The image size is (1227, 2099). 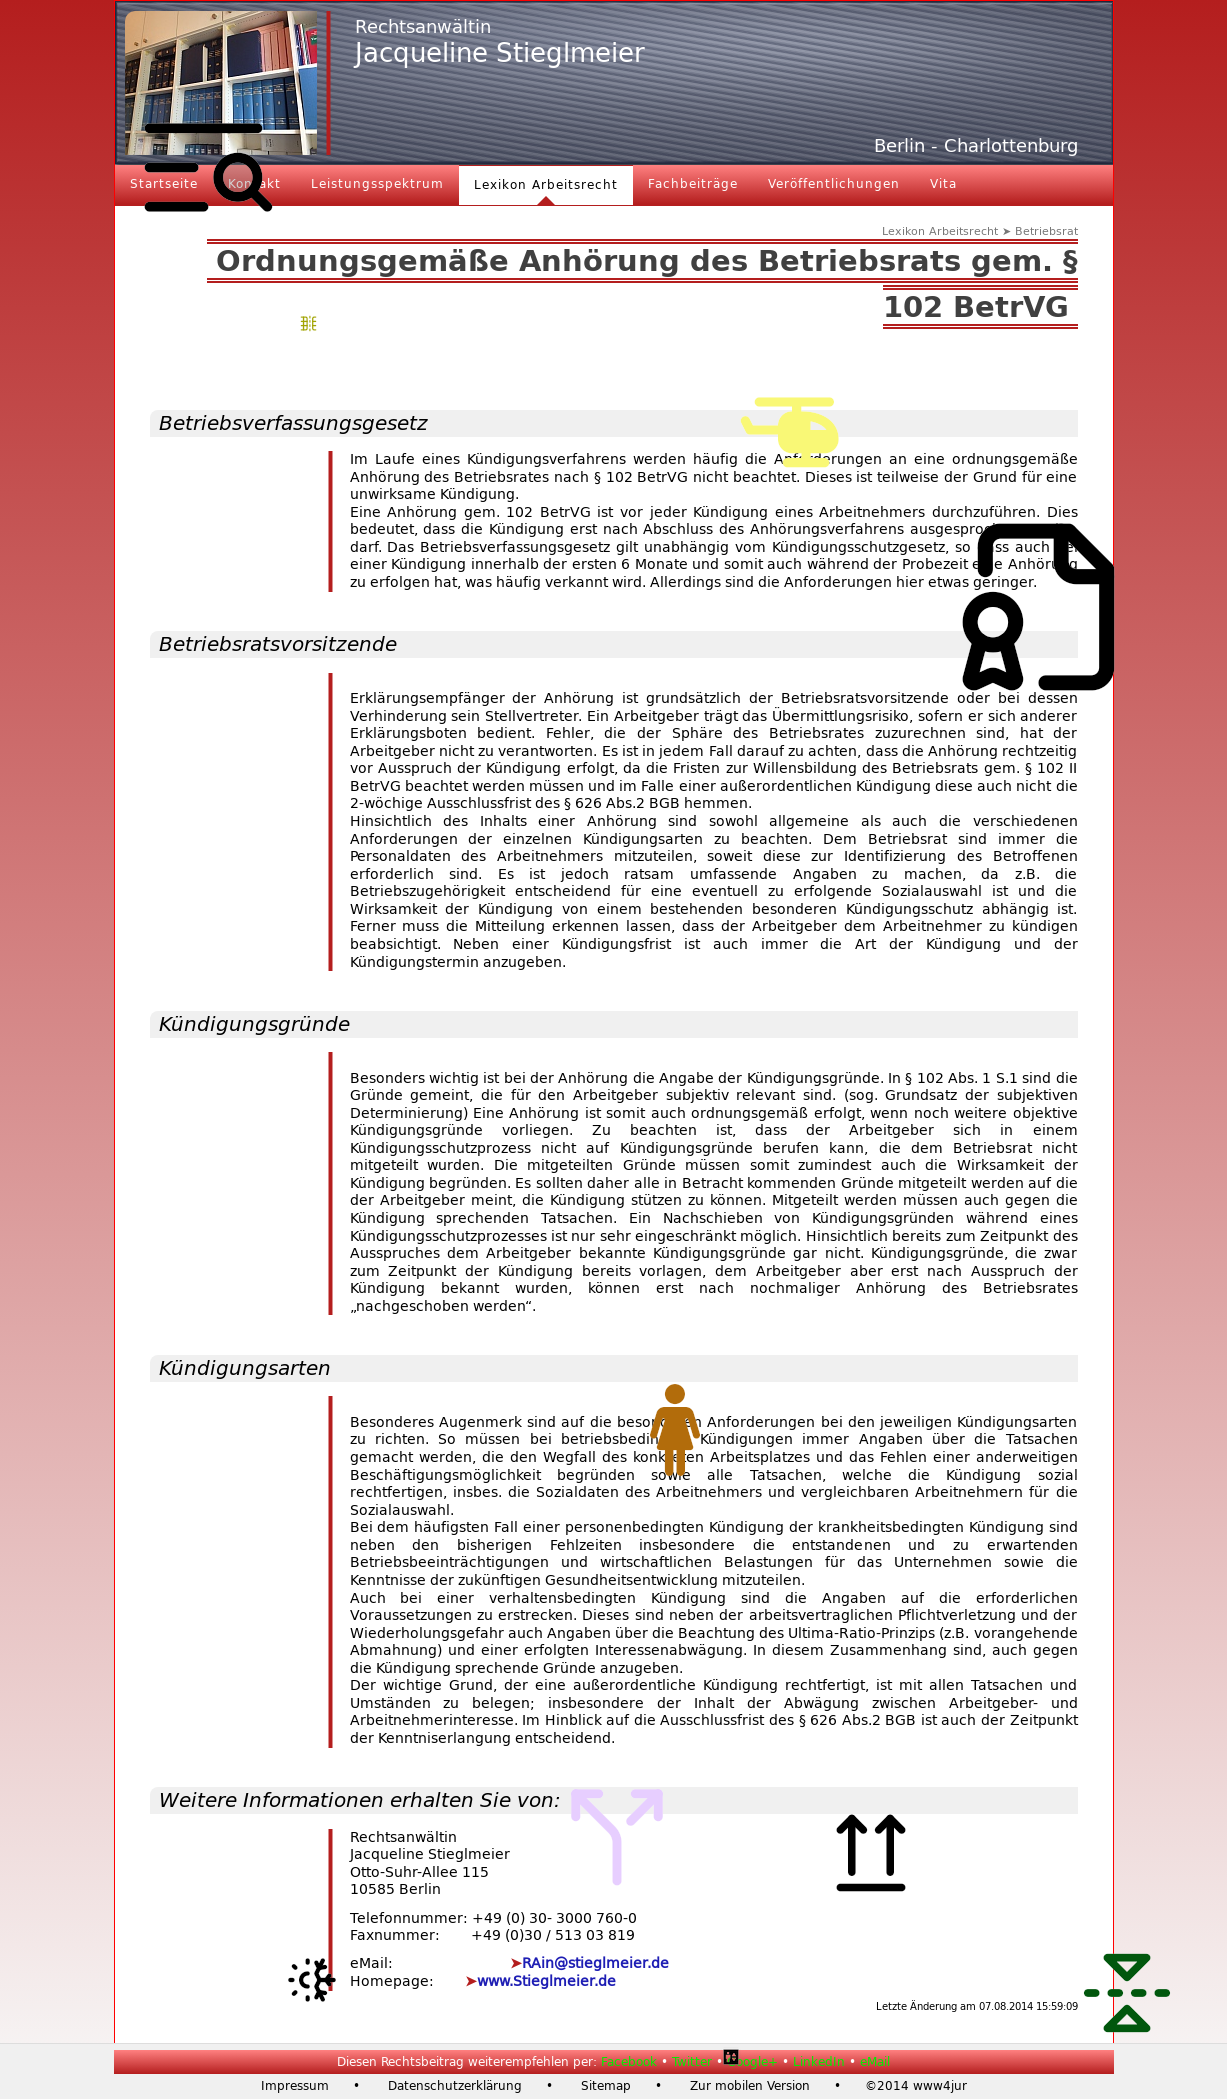 What do you see at coordinates (675, 1430) in the screenshot?
I see `select female gender option` at bounding box center [675, 1430].